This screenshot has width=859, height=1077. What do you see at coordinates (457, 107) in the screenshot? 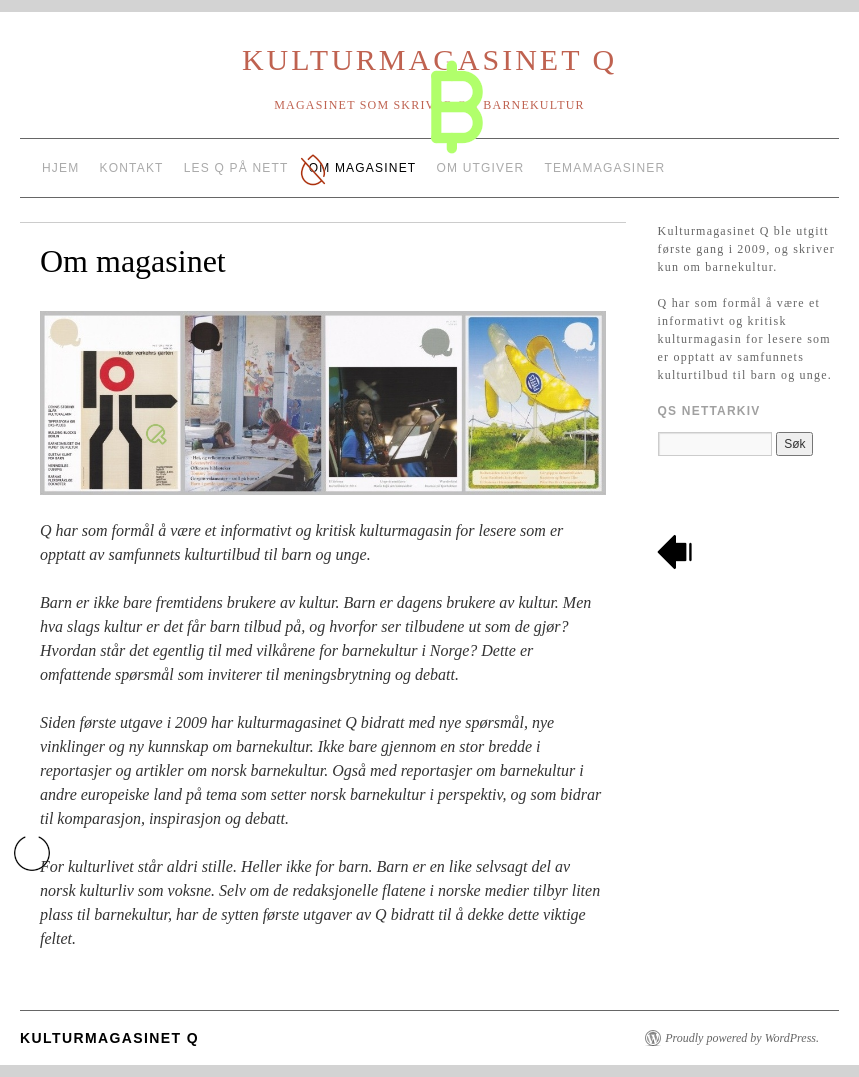
I see `indicates Thai baht currency` at bounding box center [457, 107].